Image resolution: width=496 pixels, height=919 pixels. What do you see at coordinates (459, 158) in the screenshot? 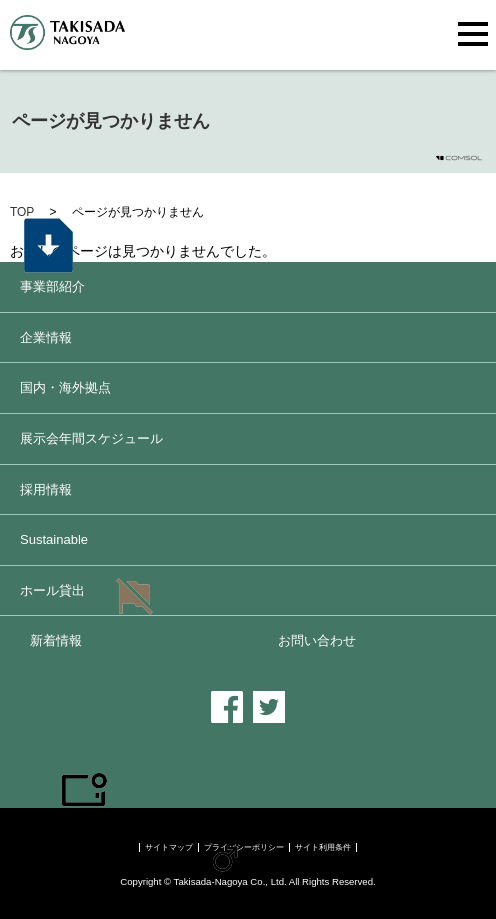
I see `COMSOL multiphysics simulation software logo` at bounding box center [459, 158].